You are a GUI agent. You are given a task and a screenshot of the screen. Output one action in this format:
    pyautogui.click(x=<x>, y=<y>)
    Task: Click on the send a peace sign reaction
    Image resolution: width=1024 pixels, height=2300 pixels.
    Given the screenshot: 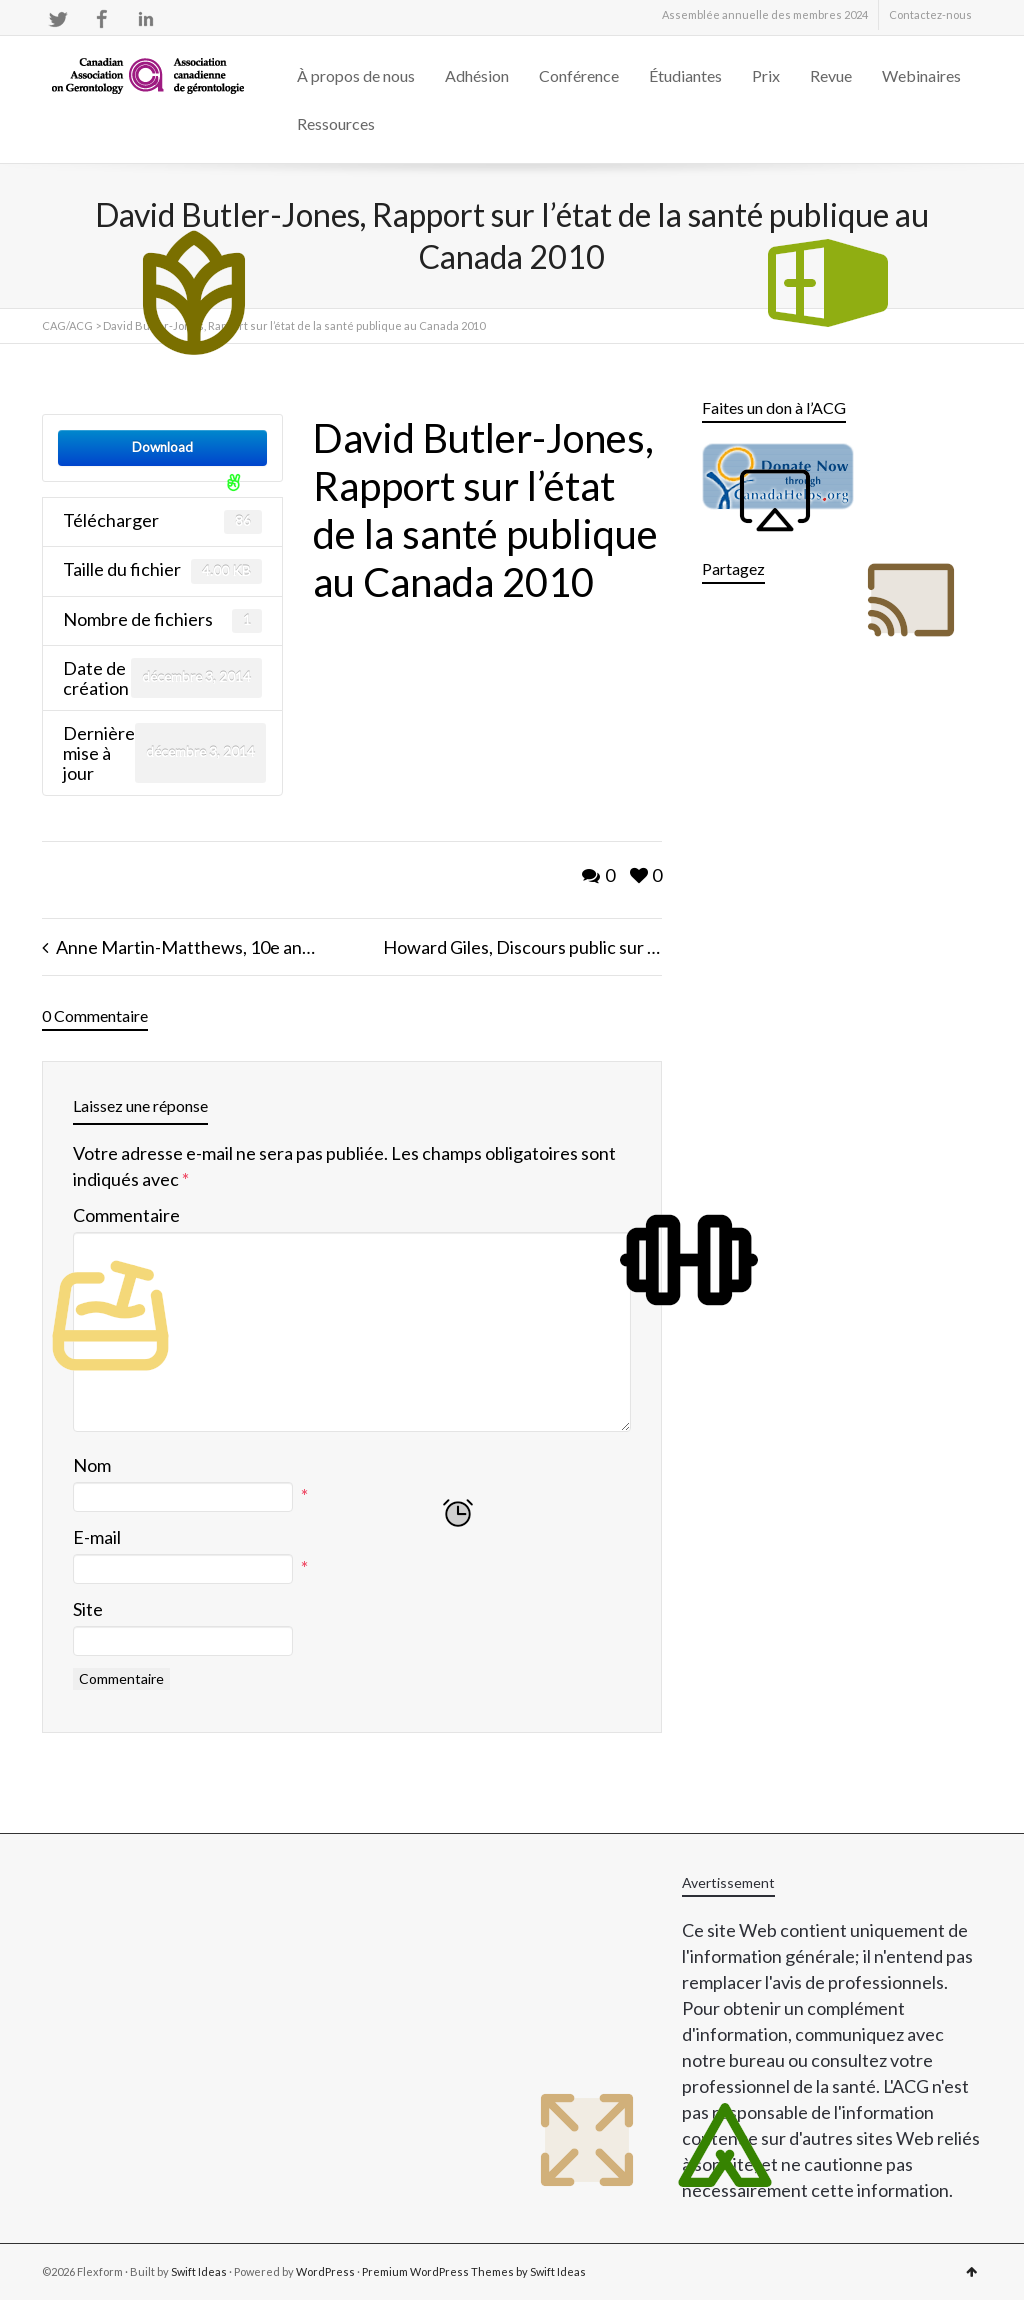 What is the action you would take?
    pyautogui.click(x=233, y=482)
    